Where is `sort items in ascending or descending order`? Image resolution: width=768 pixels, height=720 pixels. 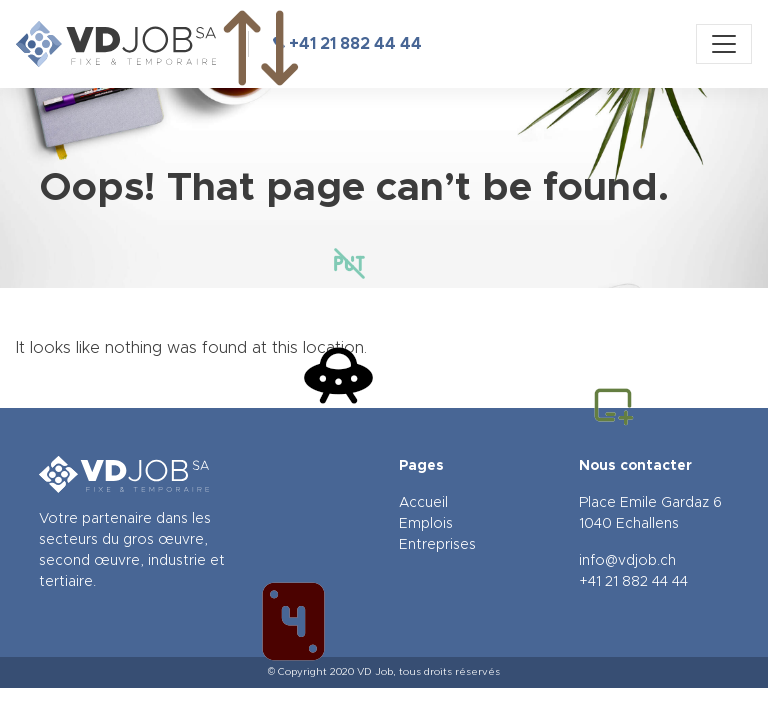
sort items in ascending or descending order is located at coordinates (261, 48).